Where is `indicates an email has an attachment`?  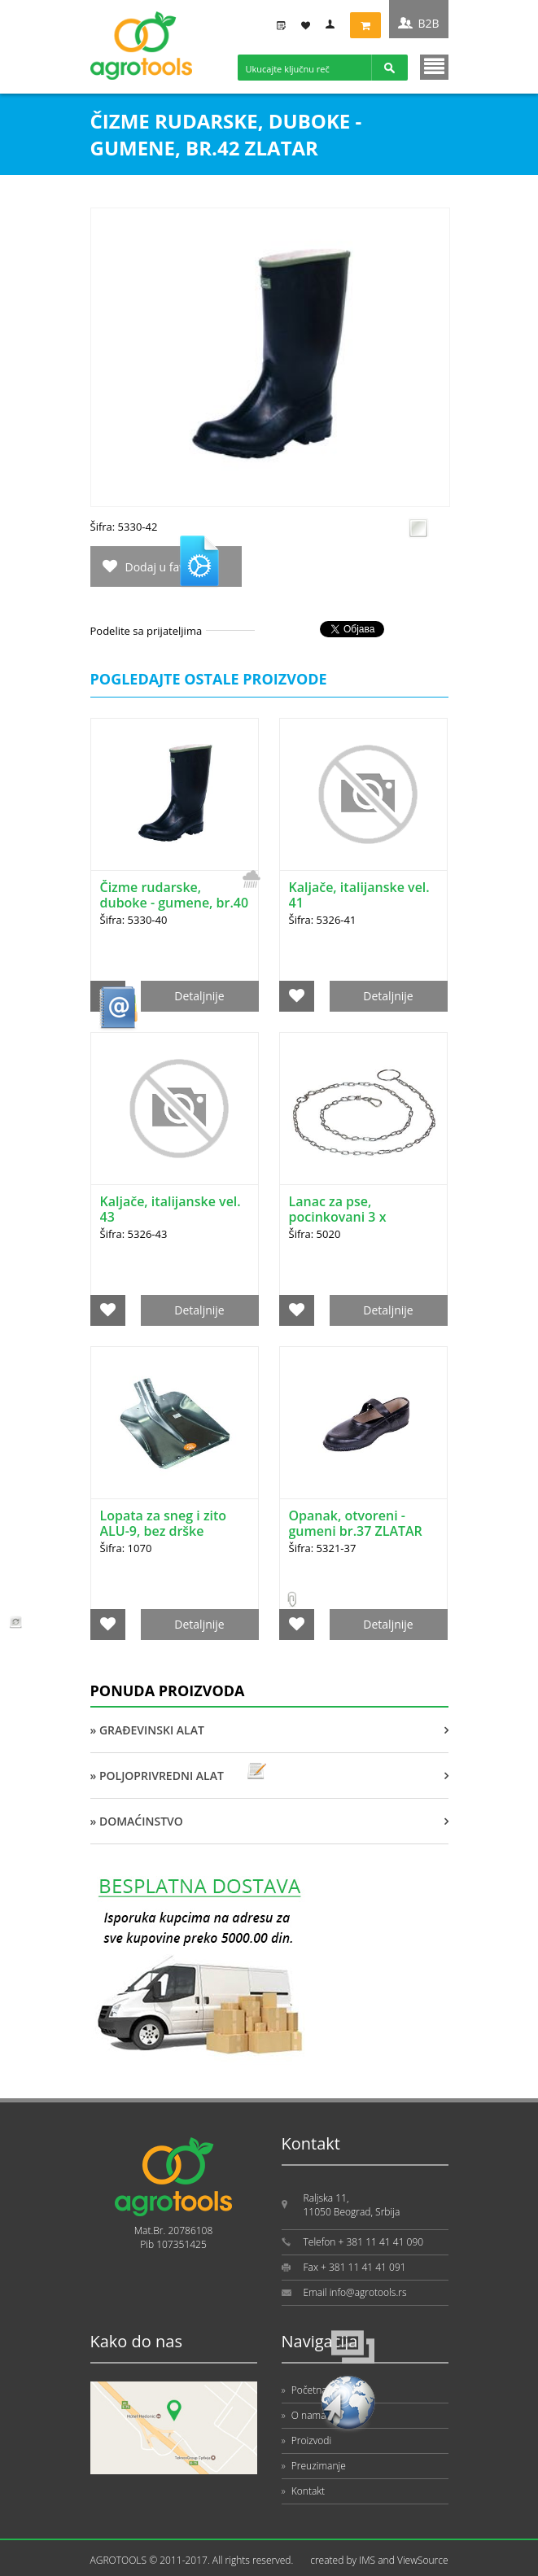 indicates an email has an attachment is located at coordinates (291, 1599).